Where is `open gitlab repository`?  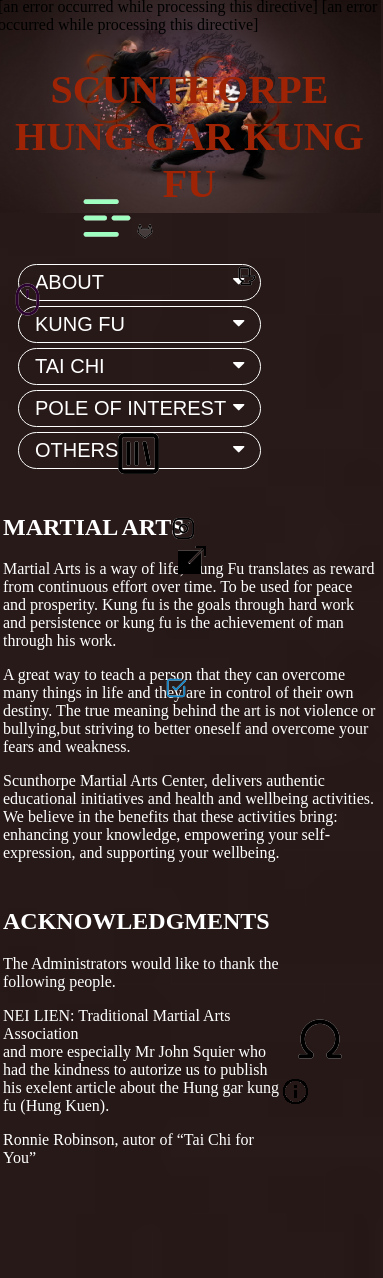
open gitlab repository is located at coordinates (145, 231).